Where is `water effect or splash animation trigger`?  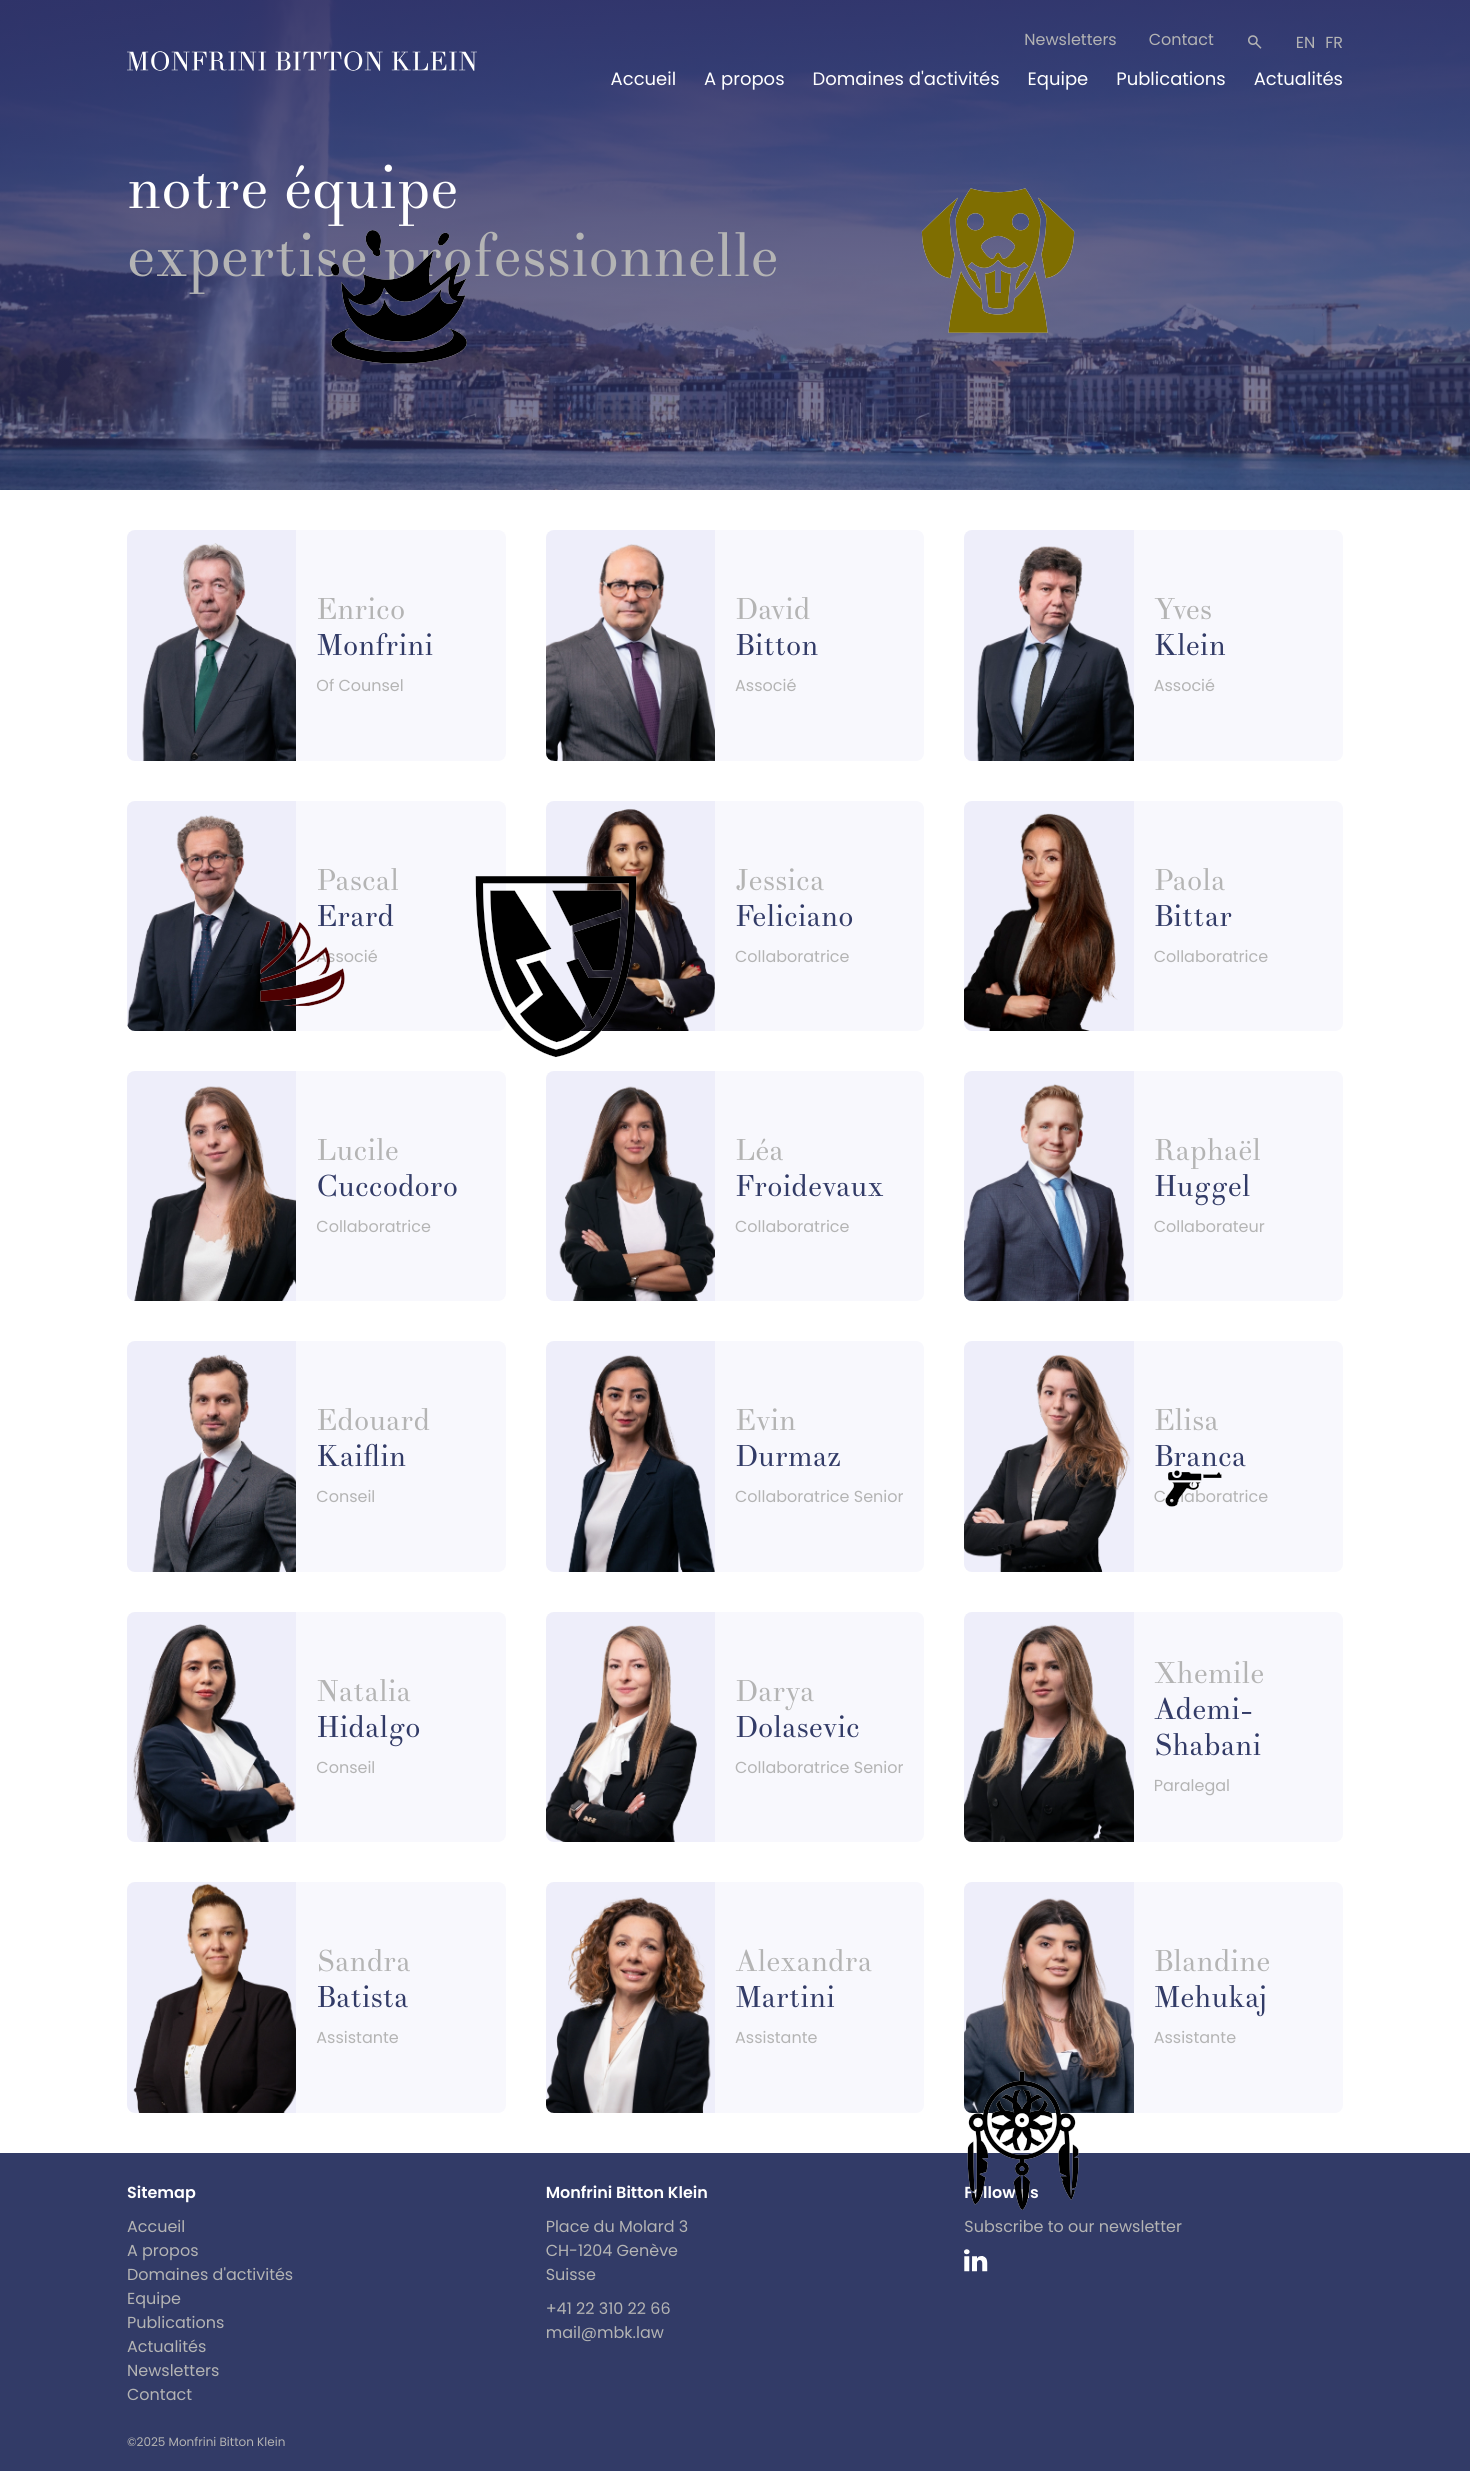
water effect or splash animation trigger is located at coordinates (399, 297).